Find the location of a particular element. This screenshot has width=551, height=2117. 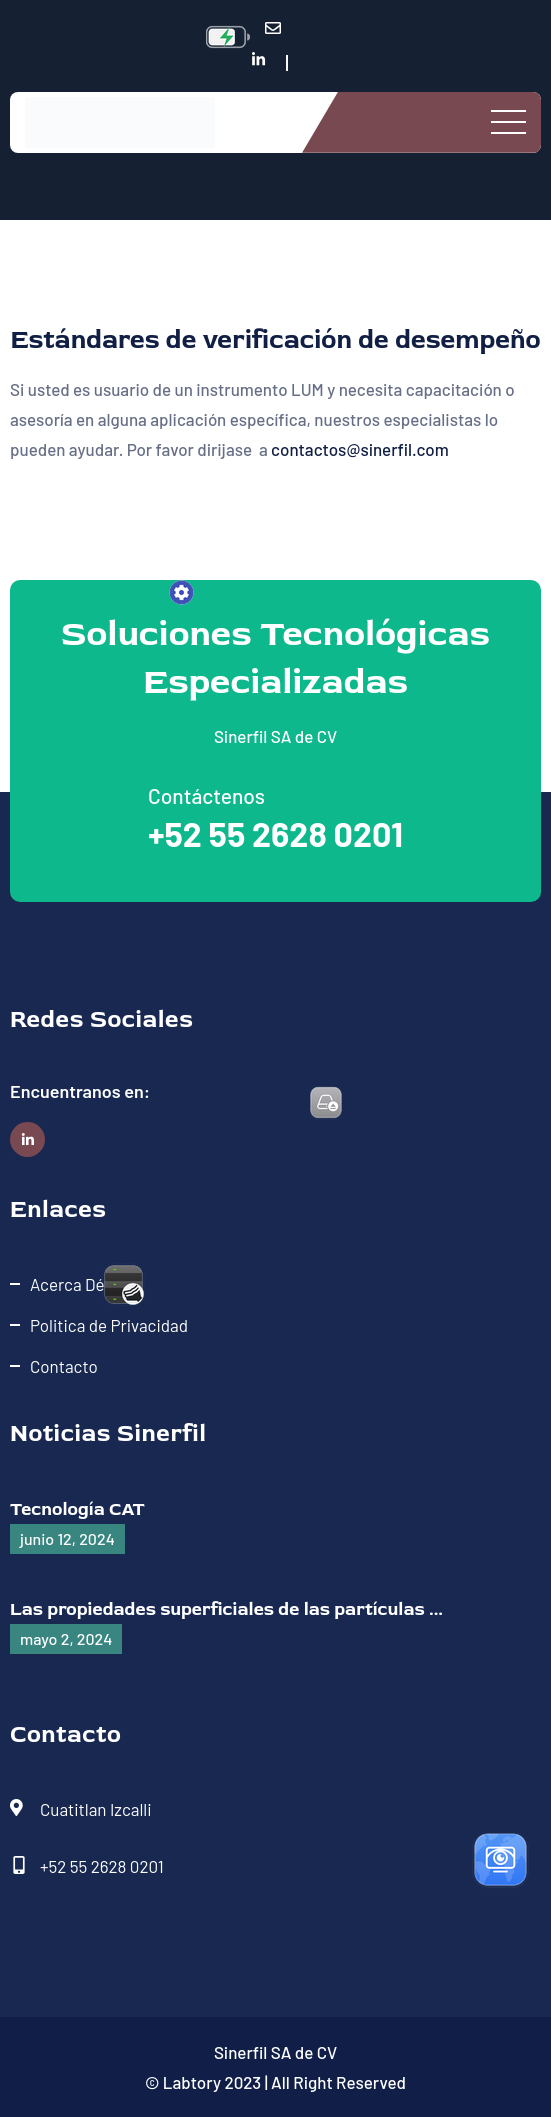

indicates a system or settings-related item is located at coordinates (181, 592).